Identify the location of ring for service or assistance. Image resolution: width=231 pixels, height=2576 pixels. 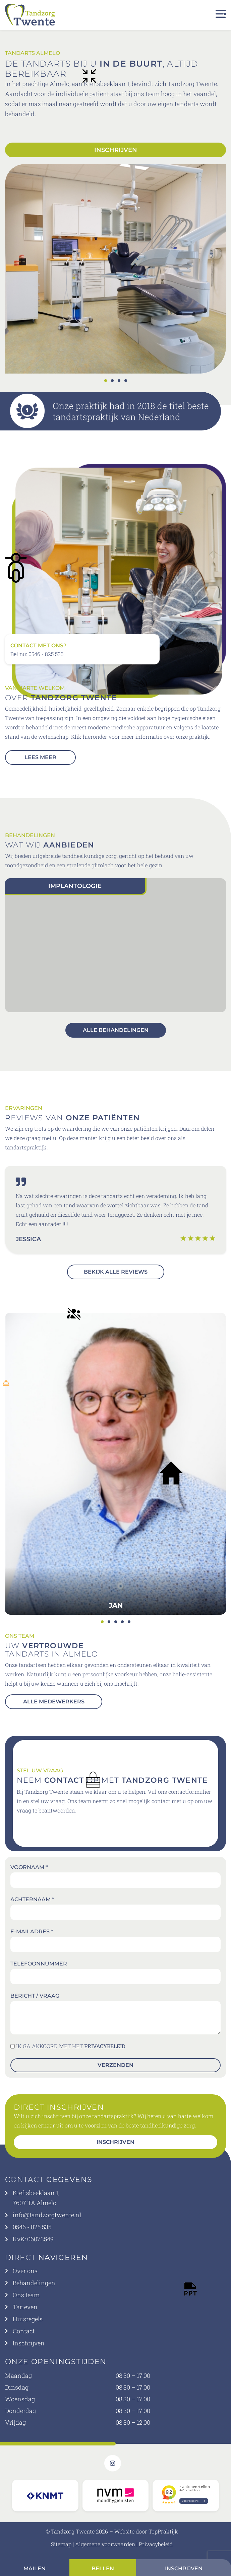
(6, 1383).